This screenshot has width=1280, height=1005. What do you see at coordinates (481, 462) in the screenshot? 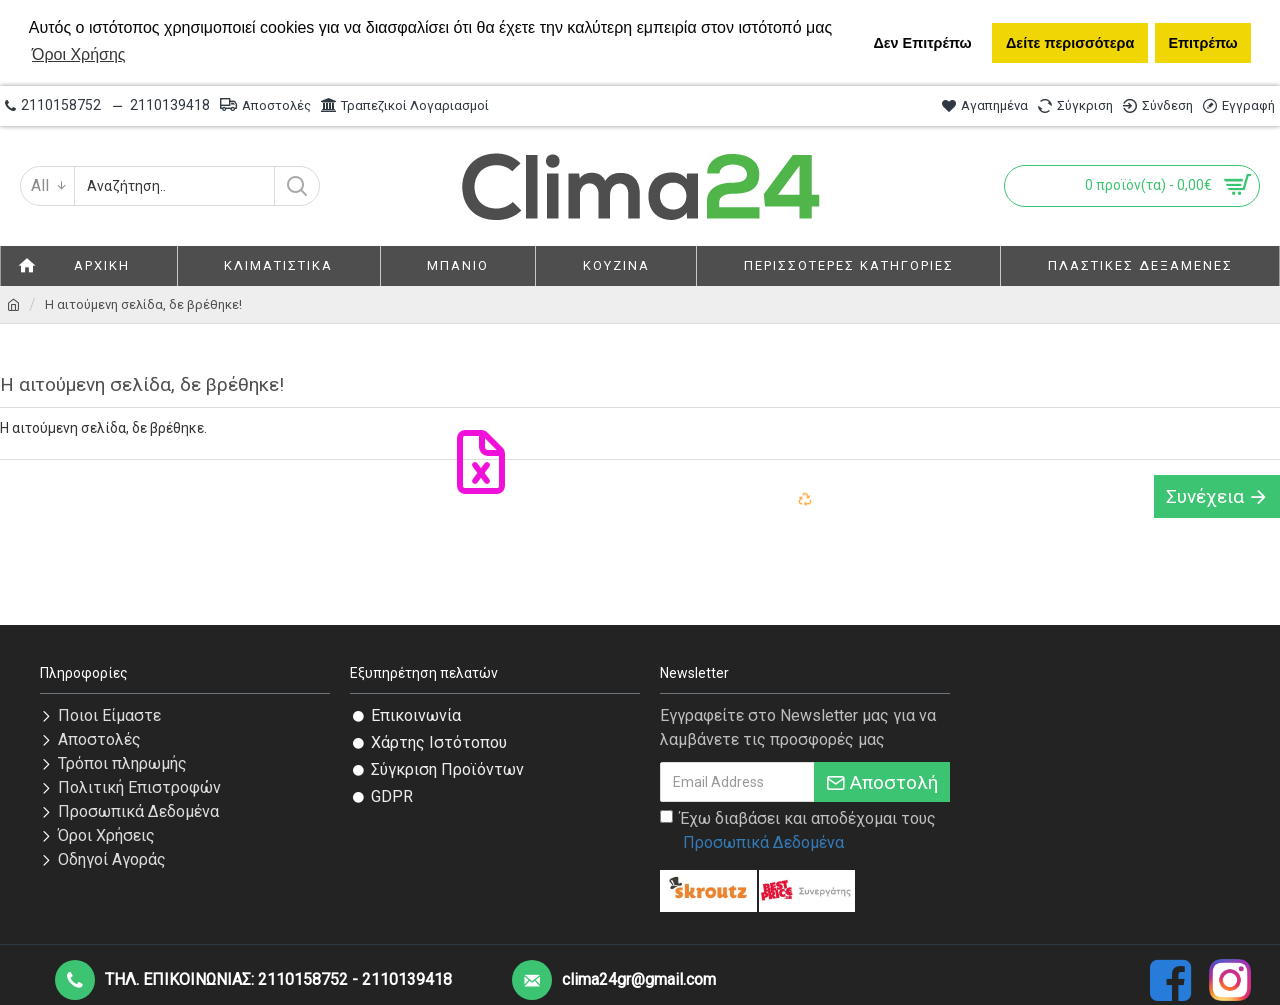
I see `open or view an excel spreadsheet` at bounding box center [481, 462].